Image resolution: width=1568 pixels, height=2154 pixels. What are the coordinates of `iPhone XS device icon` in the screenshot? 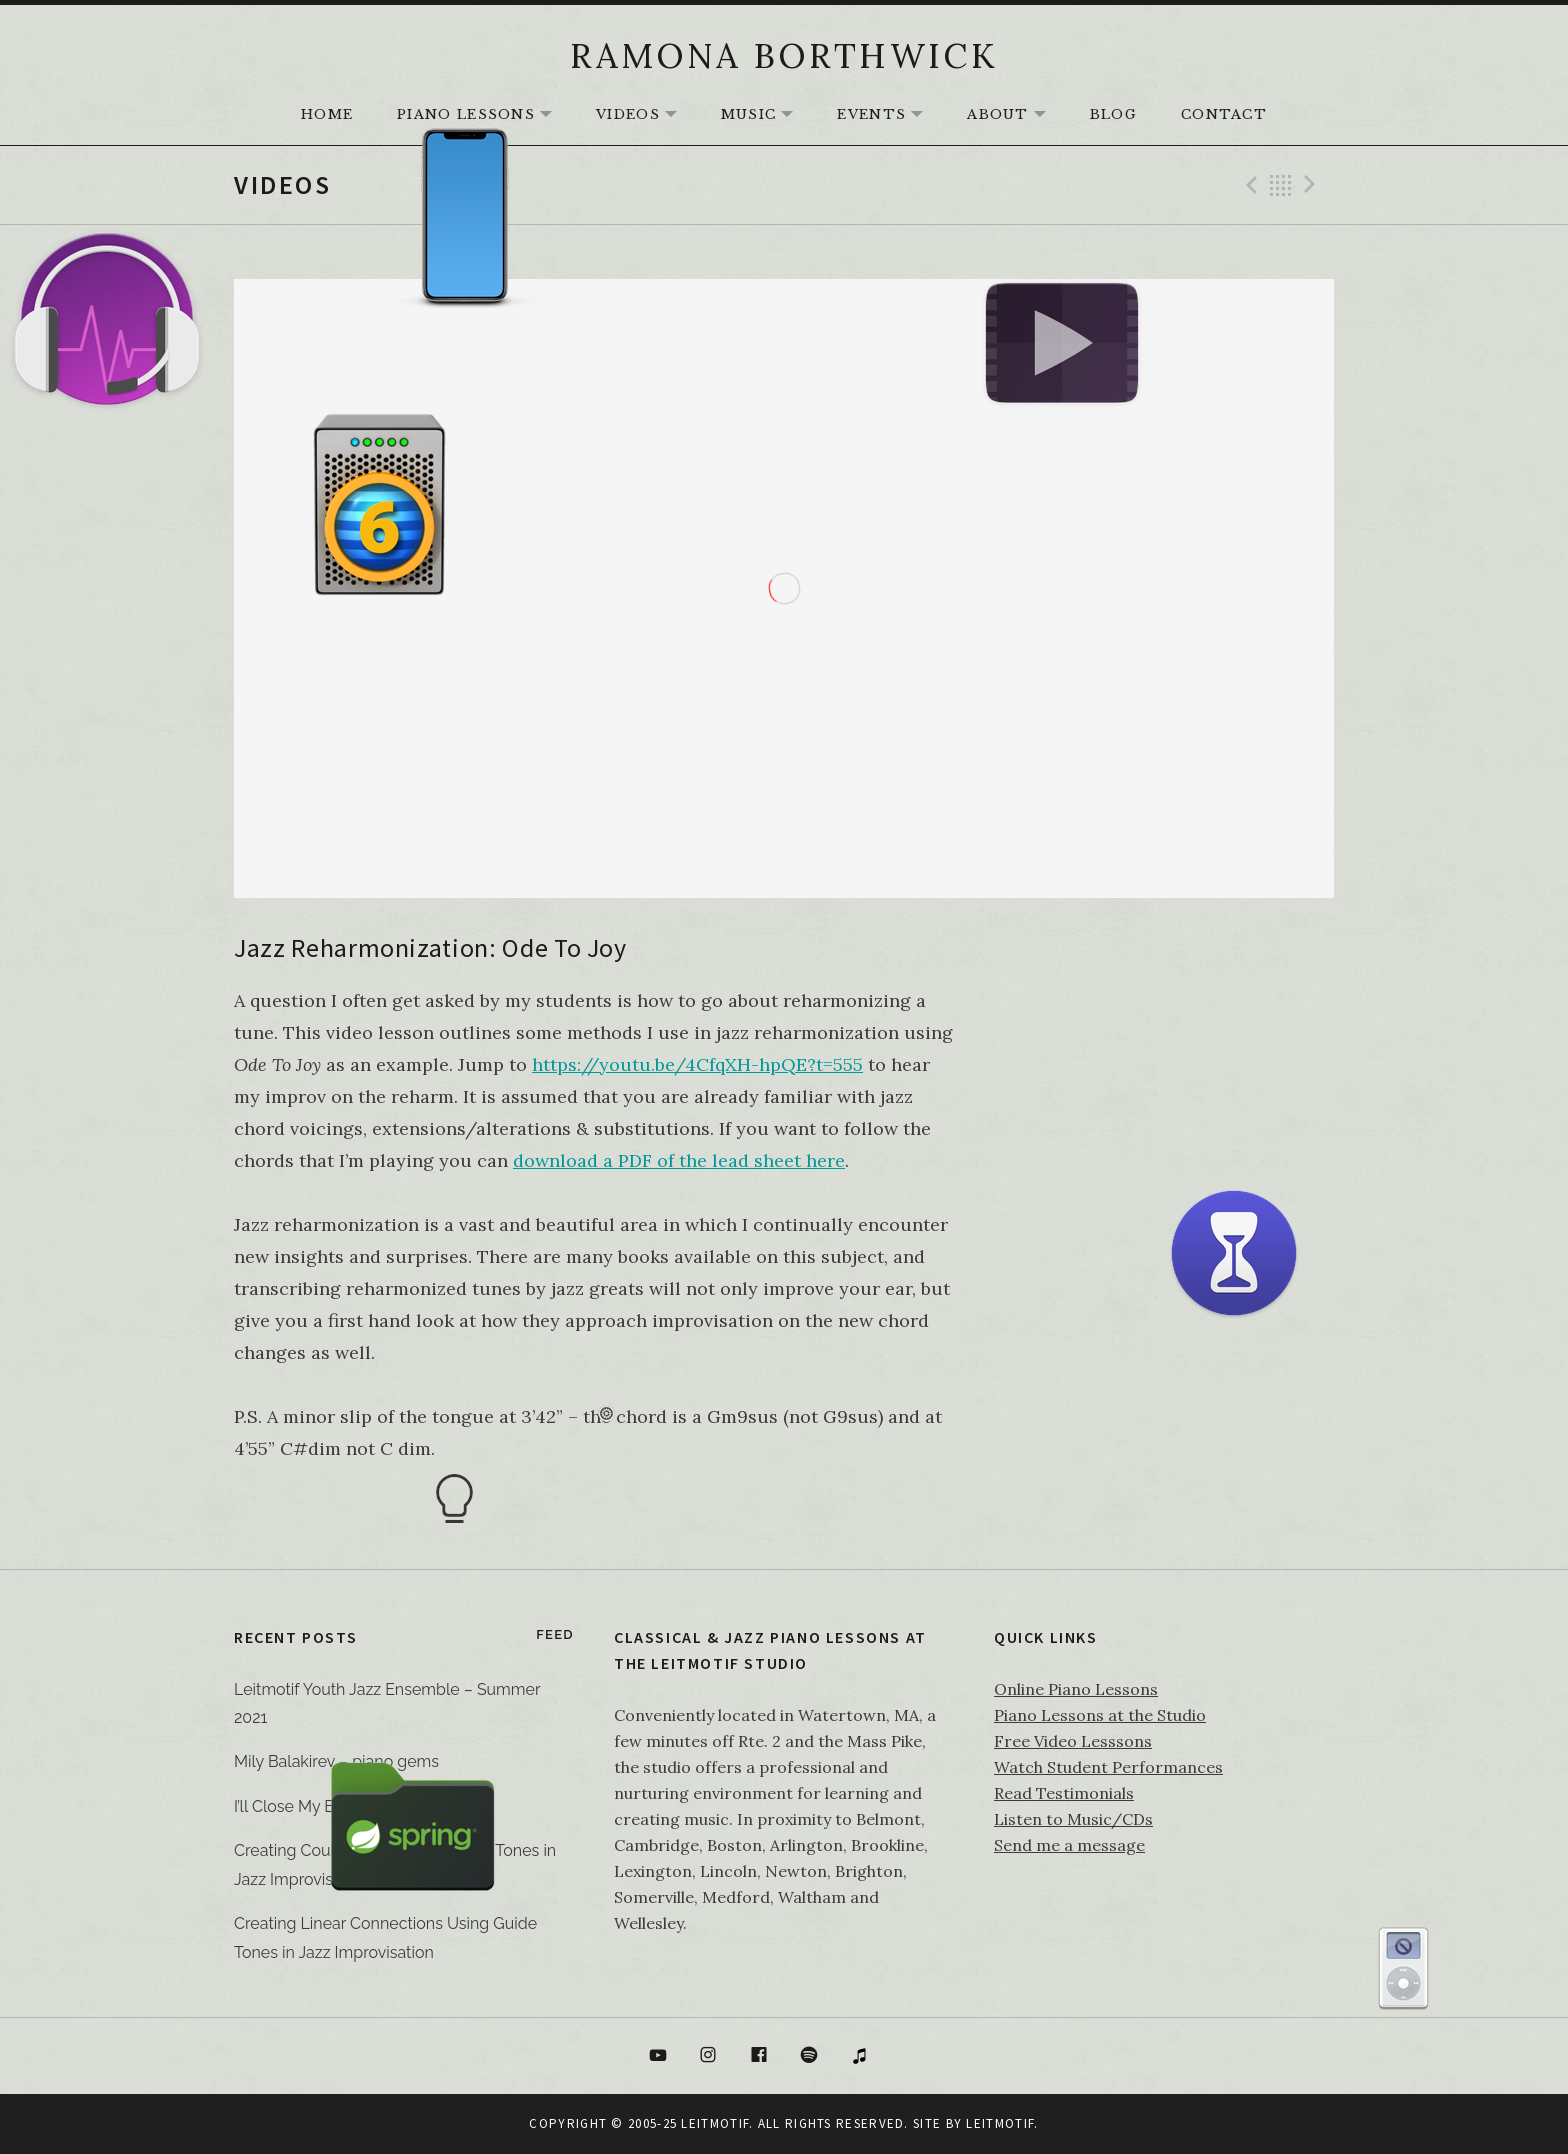 It's located at (465, 218).